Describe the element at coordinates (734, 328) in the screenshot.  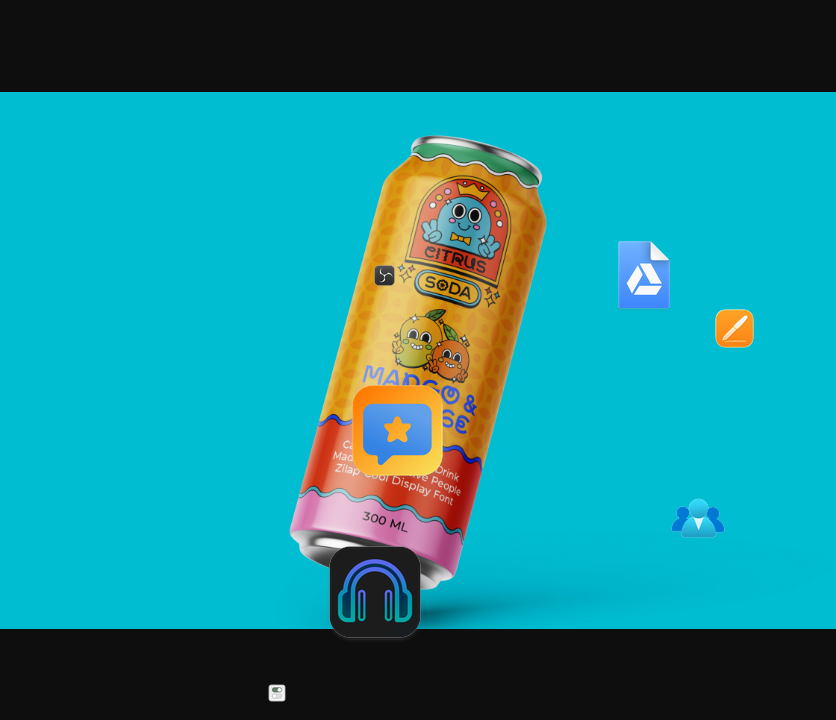
I see `open Pages document editor` at that location.